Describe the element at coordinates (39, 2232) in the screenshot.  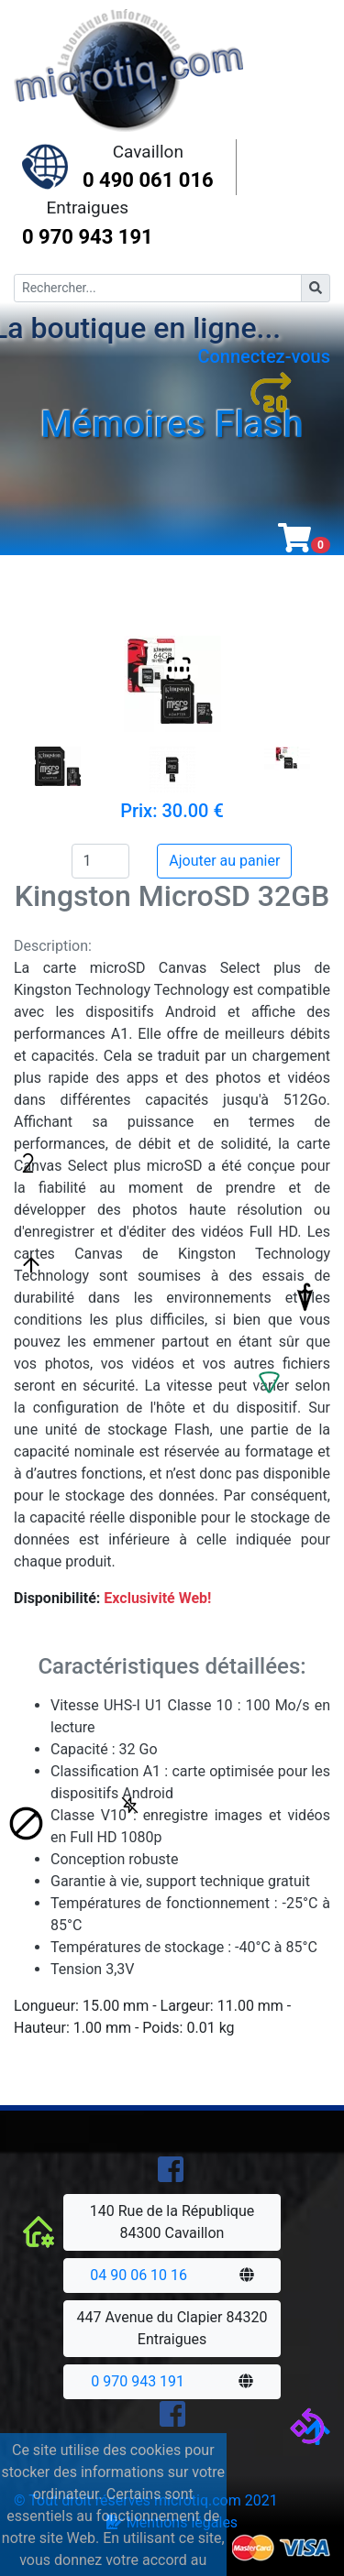
I see `access home settings` at that location.